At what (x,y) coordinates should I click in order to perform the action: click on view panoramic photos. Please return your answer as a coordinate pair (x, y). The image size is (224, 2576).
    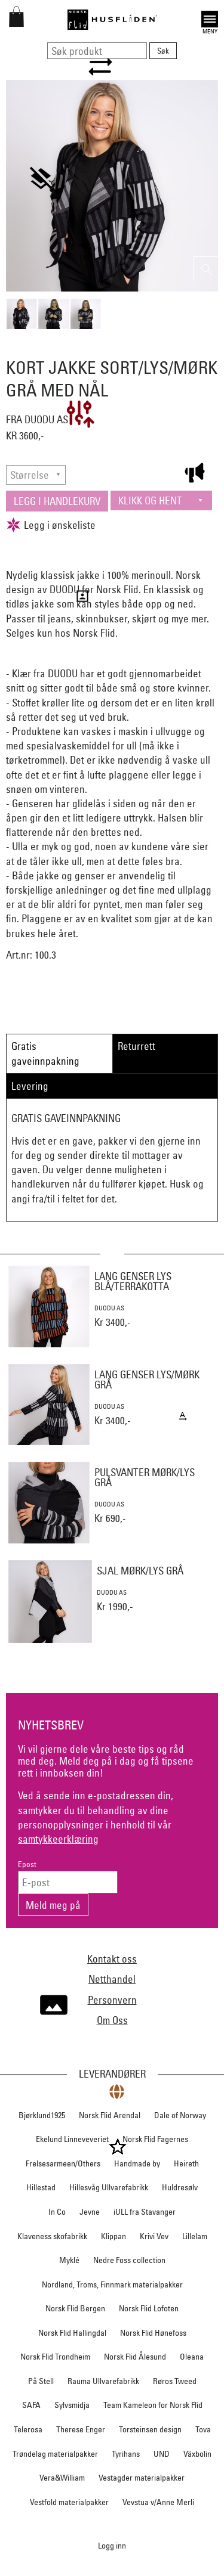
    Looking at the image, I should click on (54, 2005).